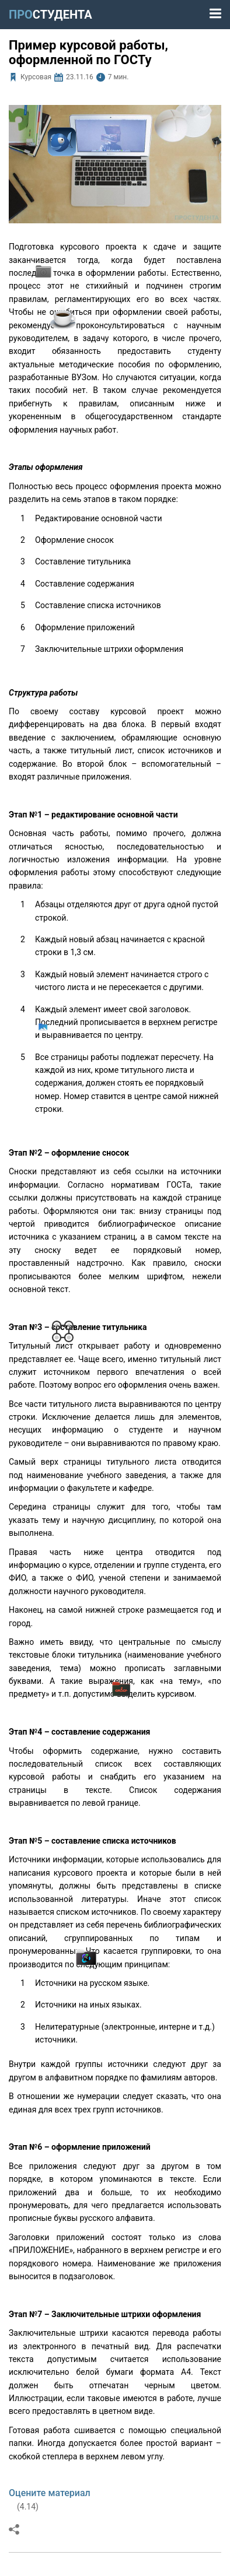 Image resolution: width=230 pixels, height=2576 pixels. I want to click on configure hot corners behavior, so click(62, 1331).